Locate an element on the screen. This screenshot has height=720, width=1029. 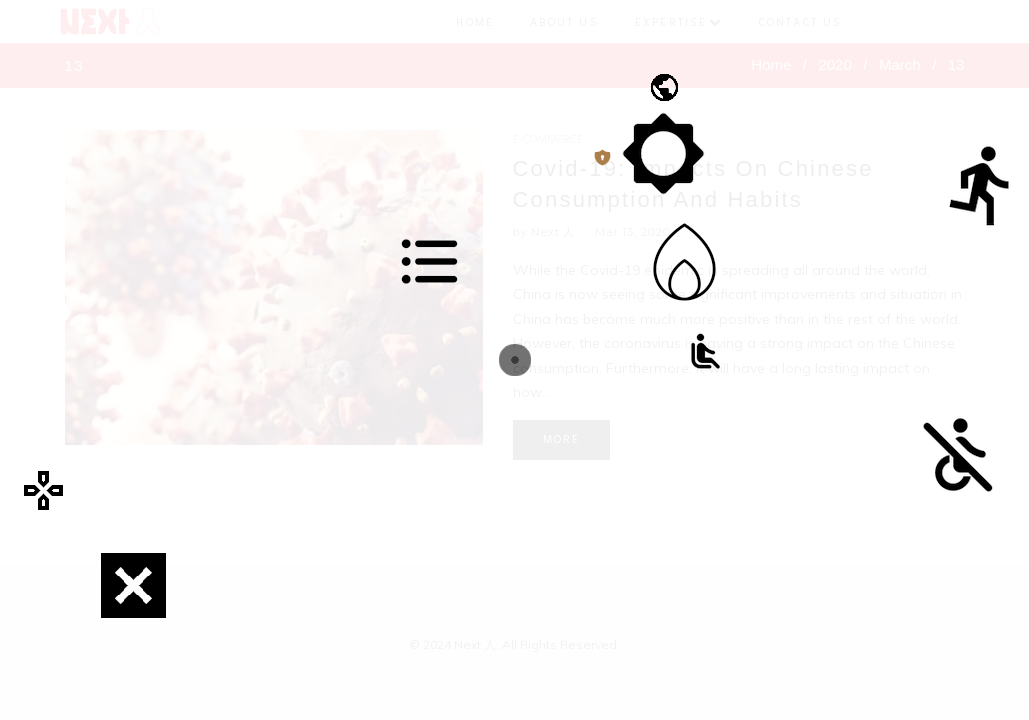
indicates location or service is not wheelchair accessible is located at coordinates (960, 454).